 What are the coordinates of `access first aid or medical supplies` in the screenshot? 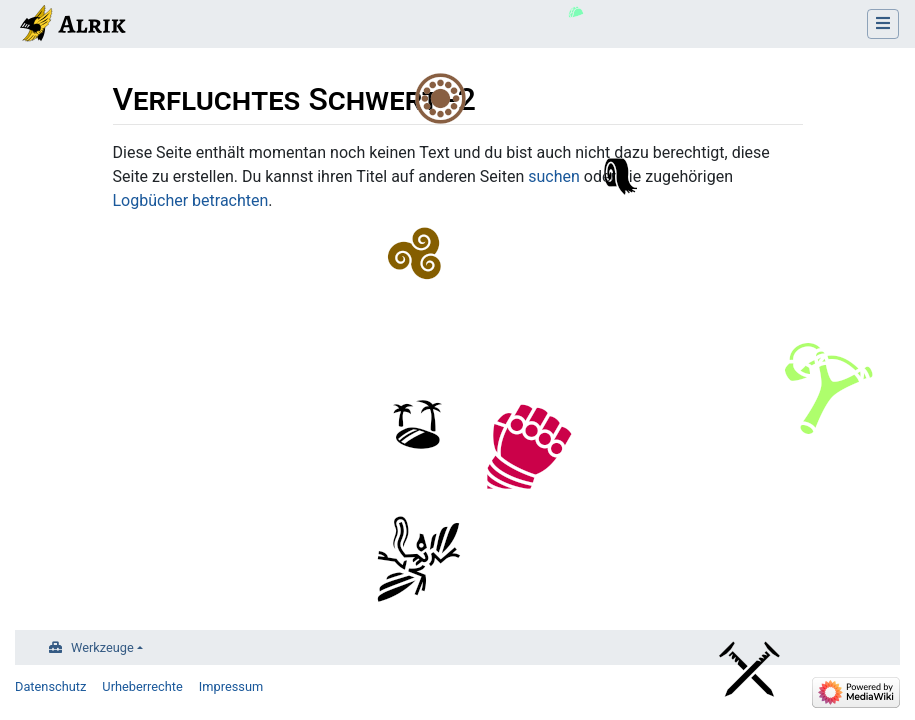 It's located at (619, 176).